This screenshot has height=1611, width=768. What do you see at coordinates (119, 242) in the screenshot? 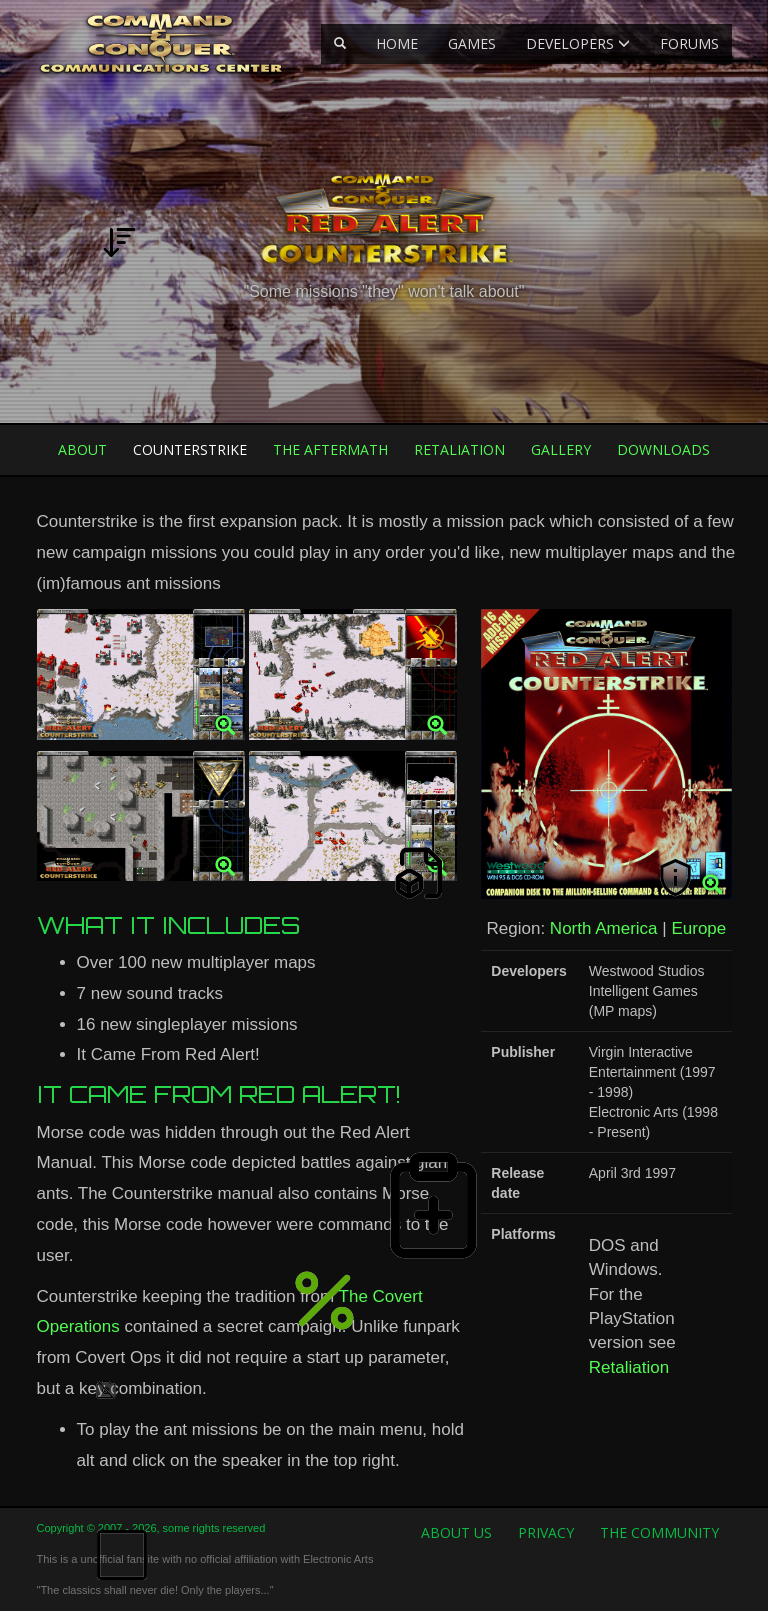
I see `sort list from largest to smallest` at bounding box center [119, 242].